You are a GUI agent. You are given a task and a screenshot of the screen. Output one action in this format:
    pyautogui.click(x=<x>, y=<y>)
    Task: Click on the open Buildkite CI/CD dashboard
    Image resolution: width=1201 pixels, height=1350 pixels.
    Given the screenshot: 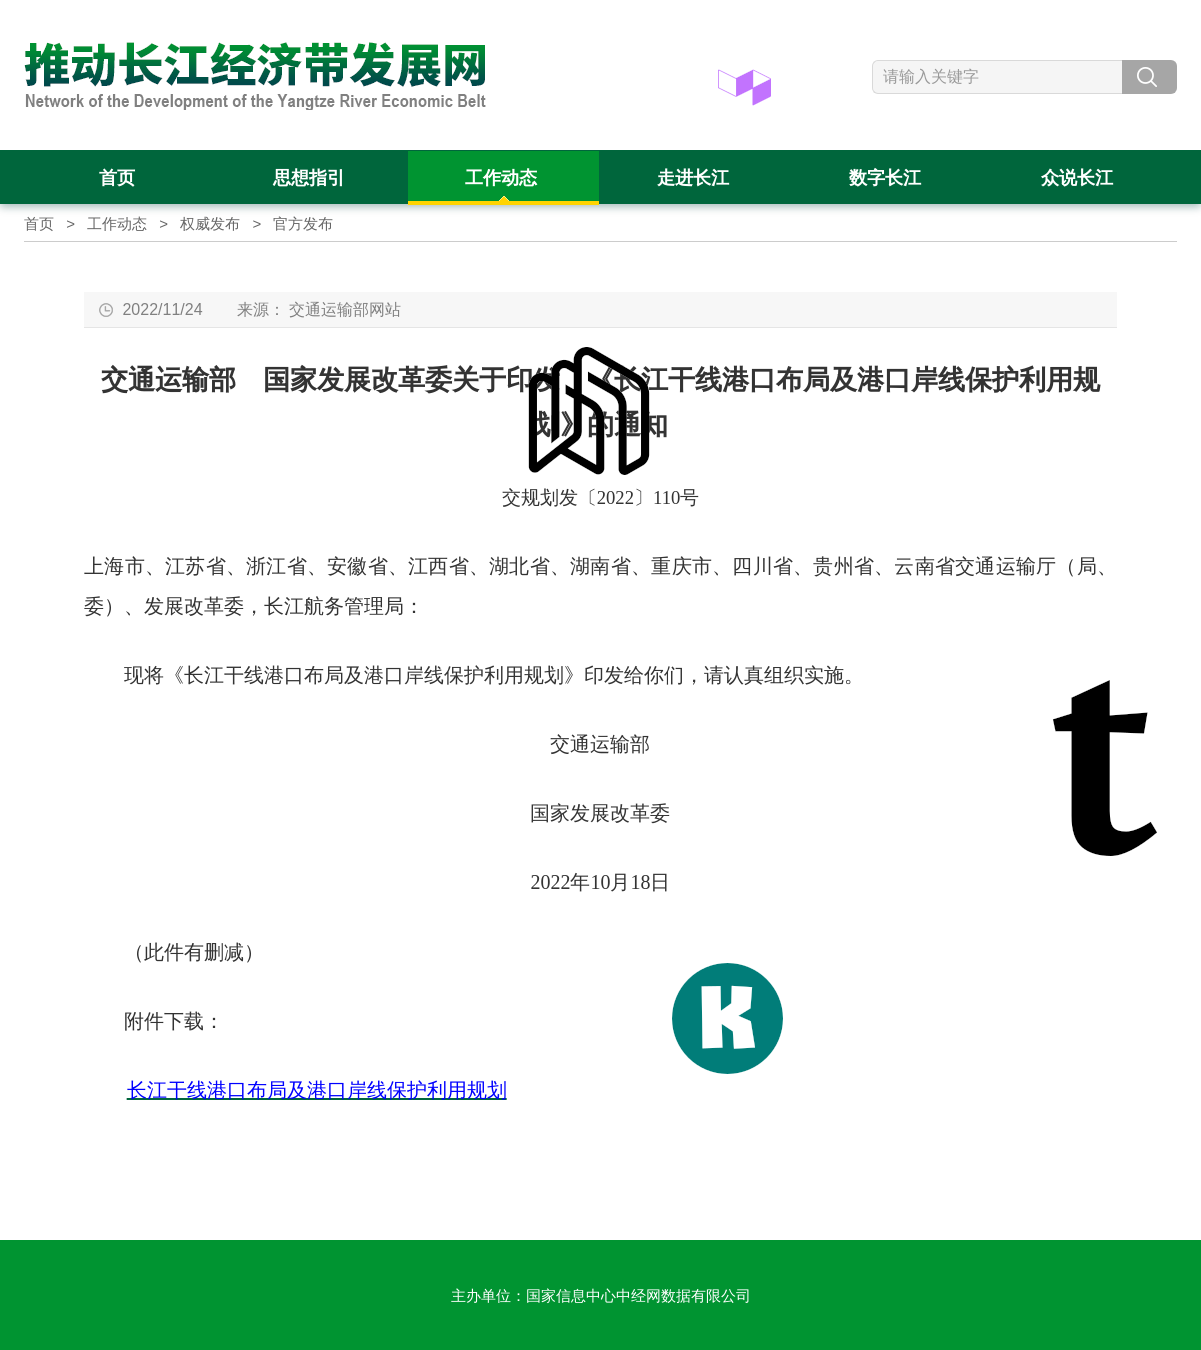 What is the action you would take?
    pyautogui.click(x=744, y=87)
    